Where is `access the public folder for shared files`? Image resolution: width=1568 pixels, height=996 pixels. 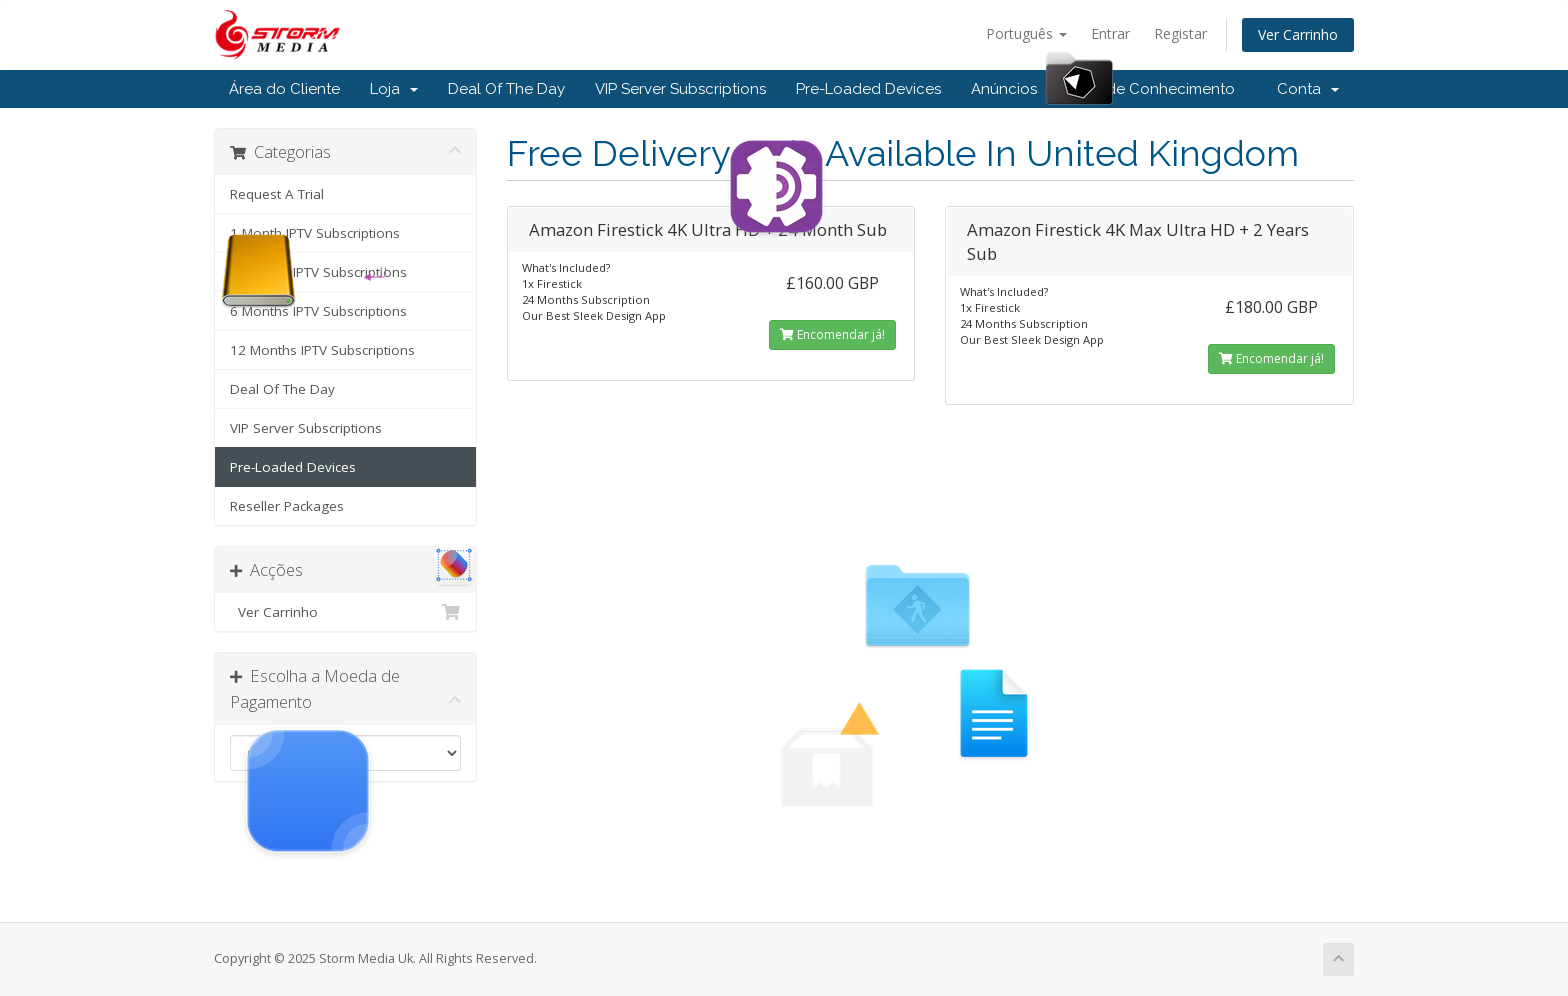 access the public folder for shared files is located at coordinates (917, 605).